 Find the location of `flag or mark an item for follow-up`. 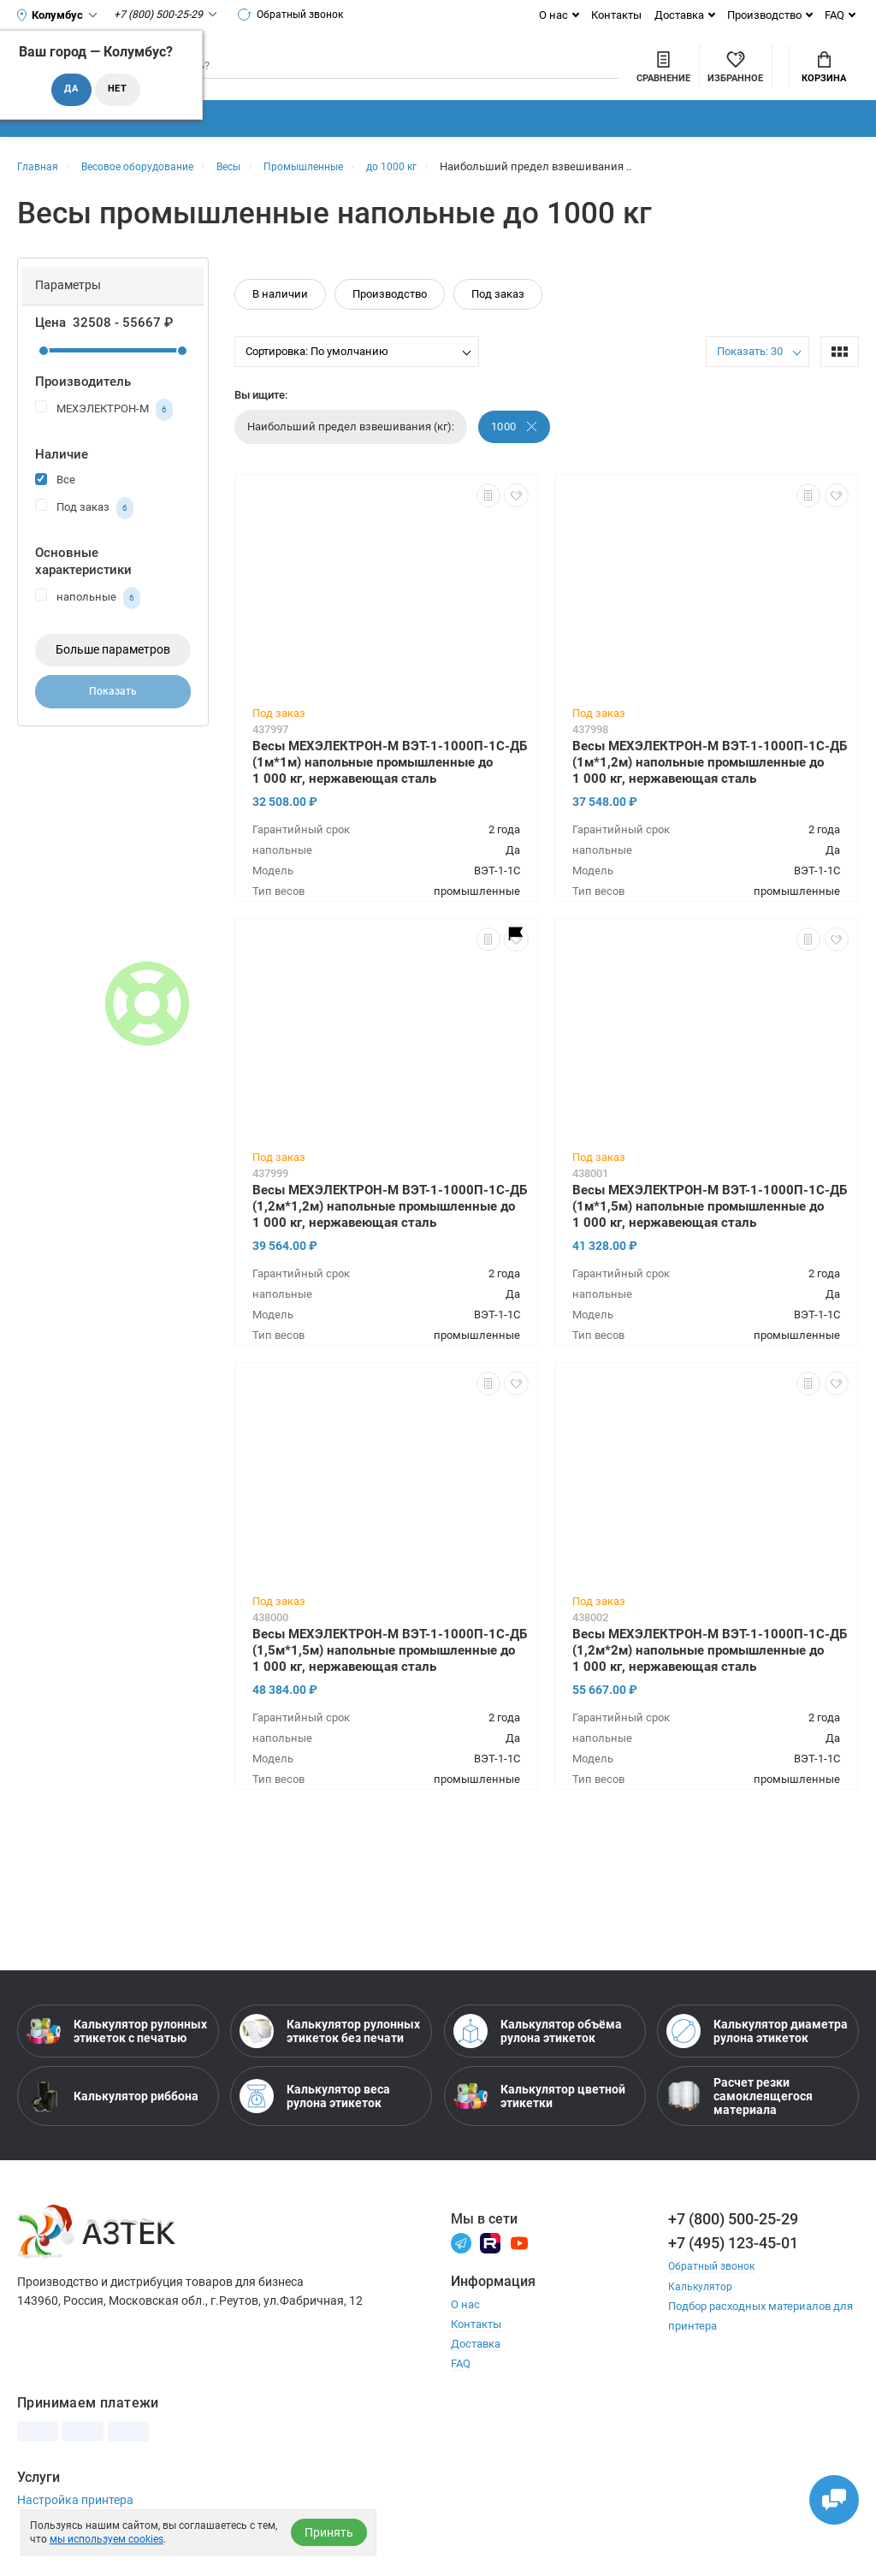

flag or mark an item for follow-up is located at coordinates (516, 933).